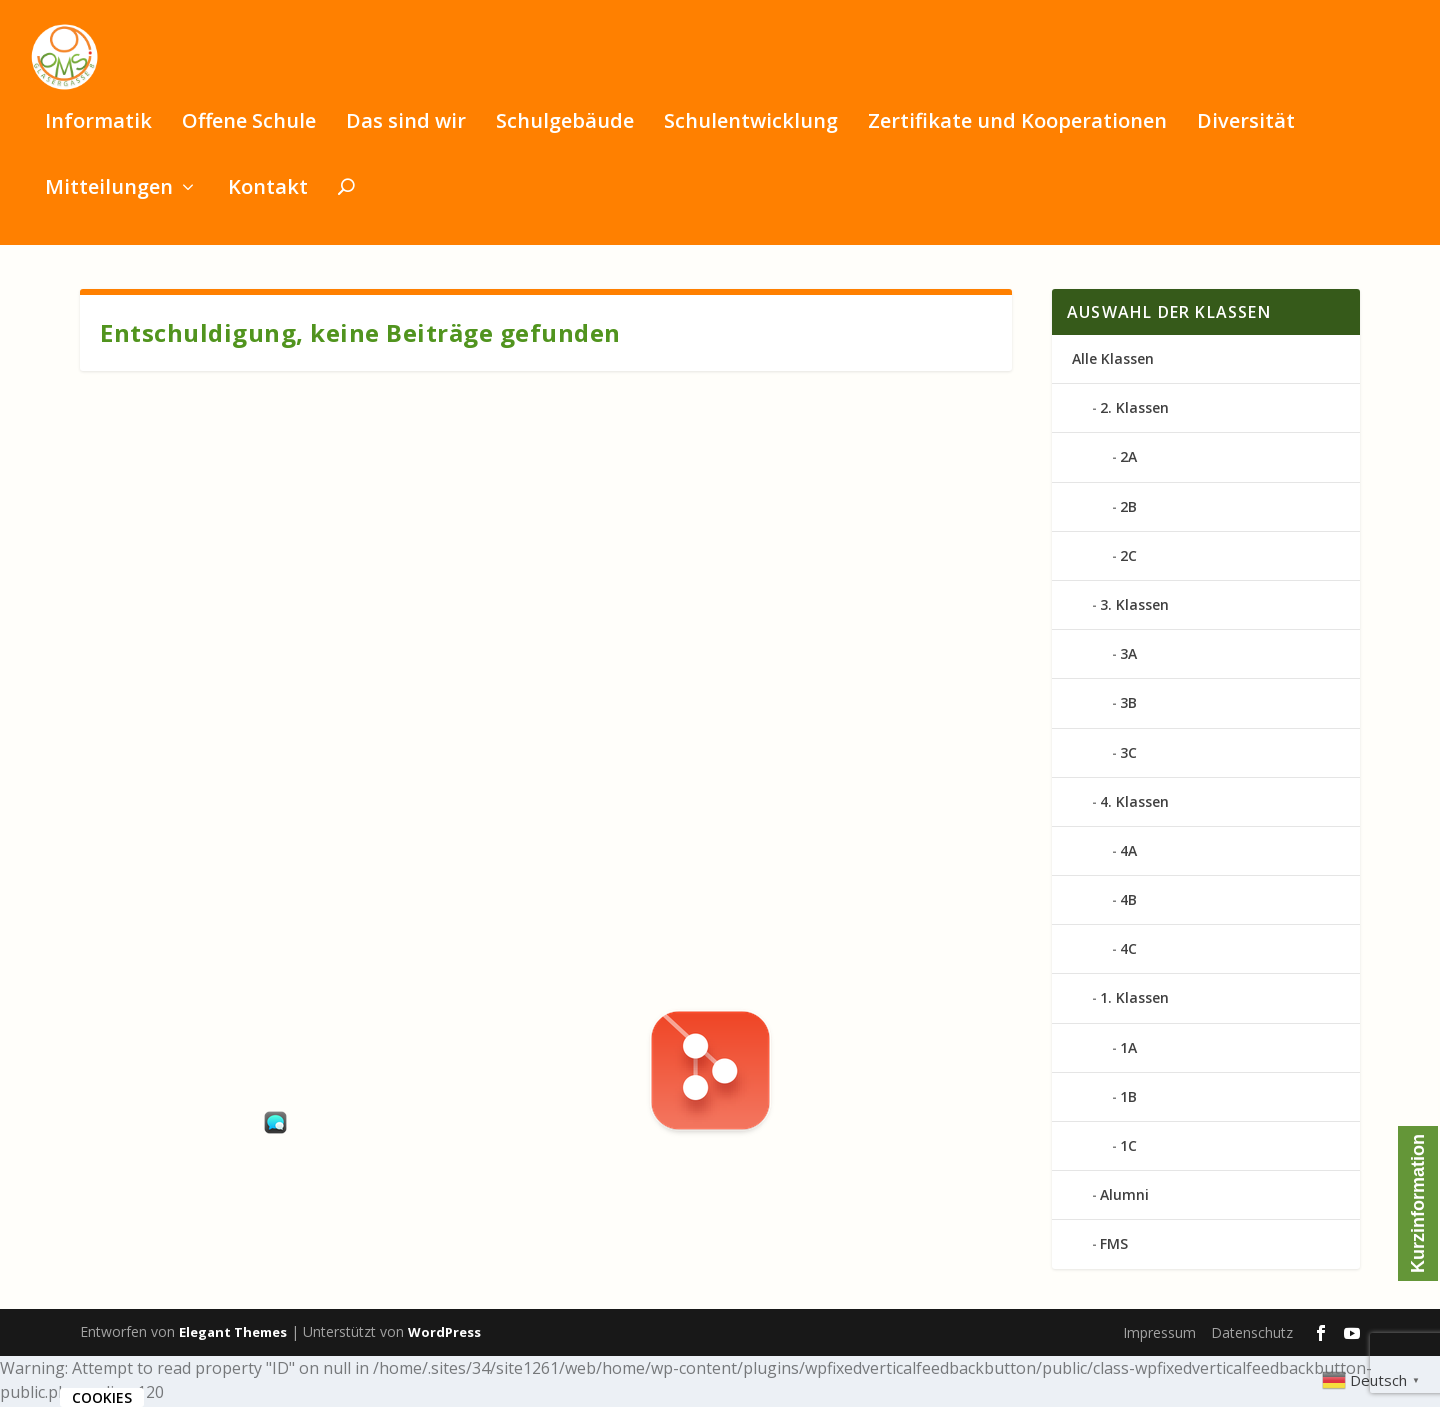 This screenshot has height=1407, width=1440. Describe the element at coordinates (275, 1122) in the screenshot. I see `open fractal messaging app` at that location.